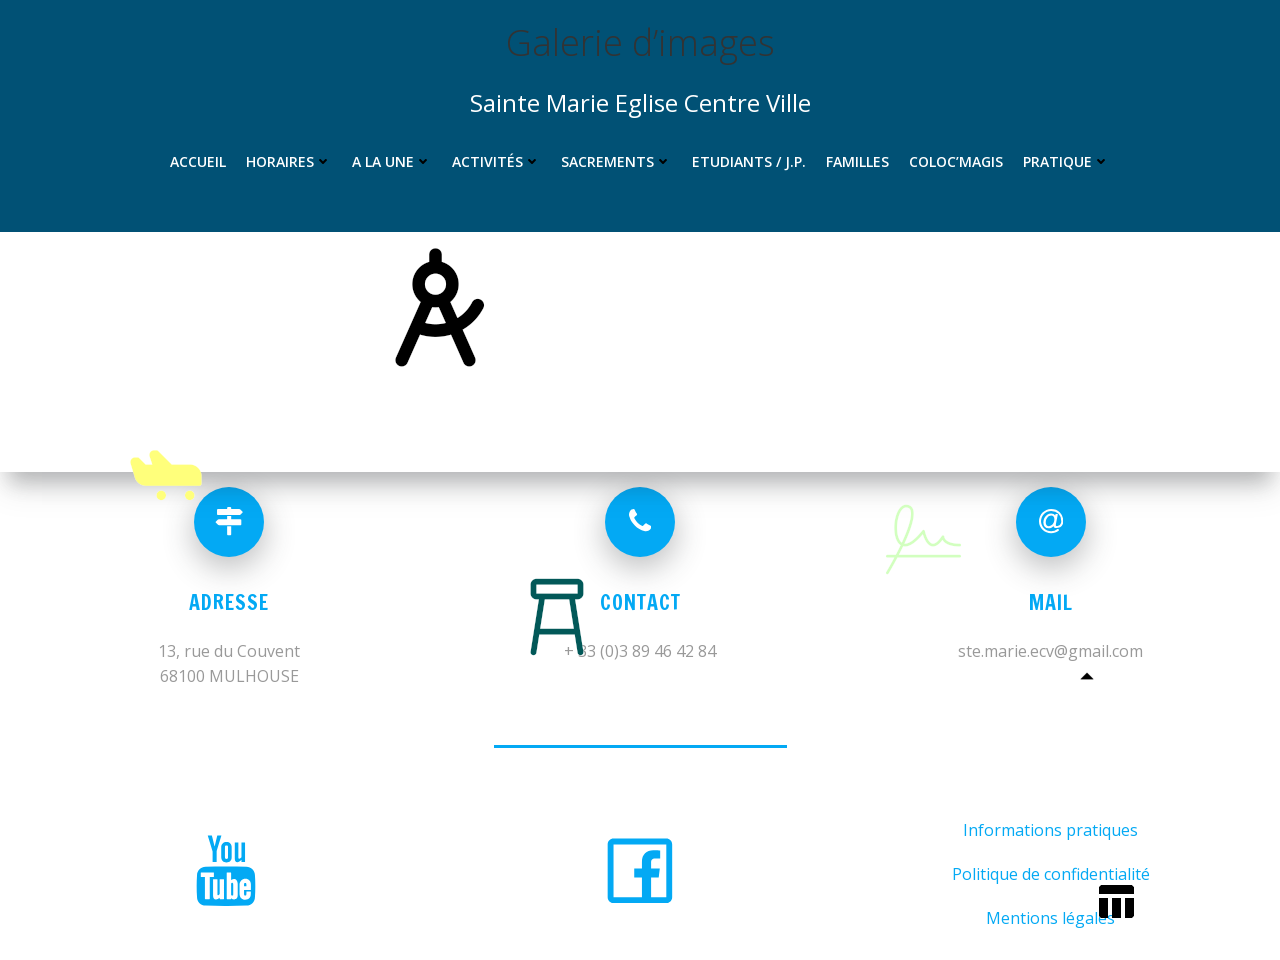 Image resolution: width=1280 pixels, height=960 pixels. What do you see at coordinates (923, 539) in the screenshot?
I see `add your signature to a document` at bounding box center [923, 539].